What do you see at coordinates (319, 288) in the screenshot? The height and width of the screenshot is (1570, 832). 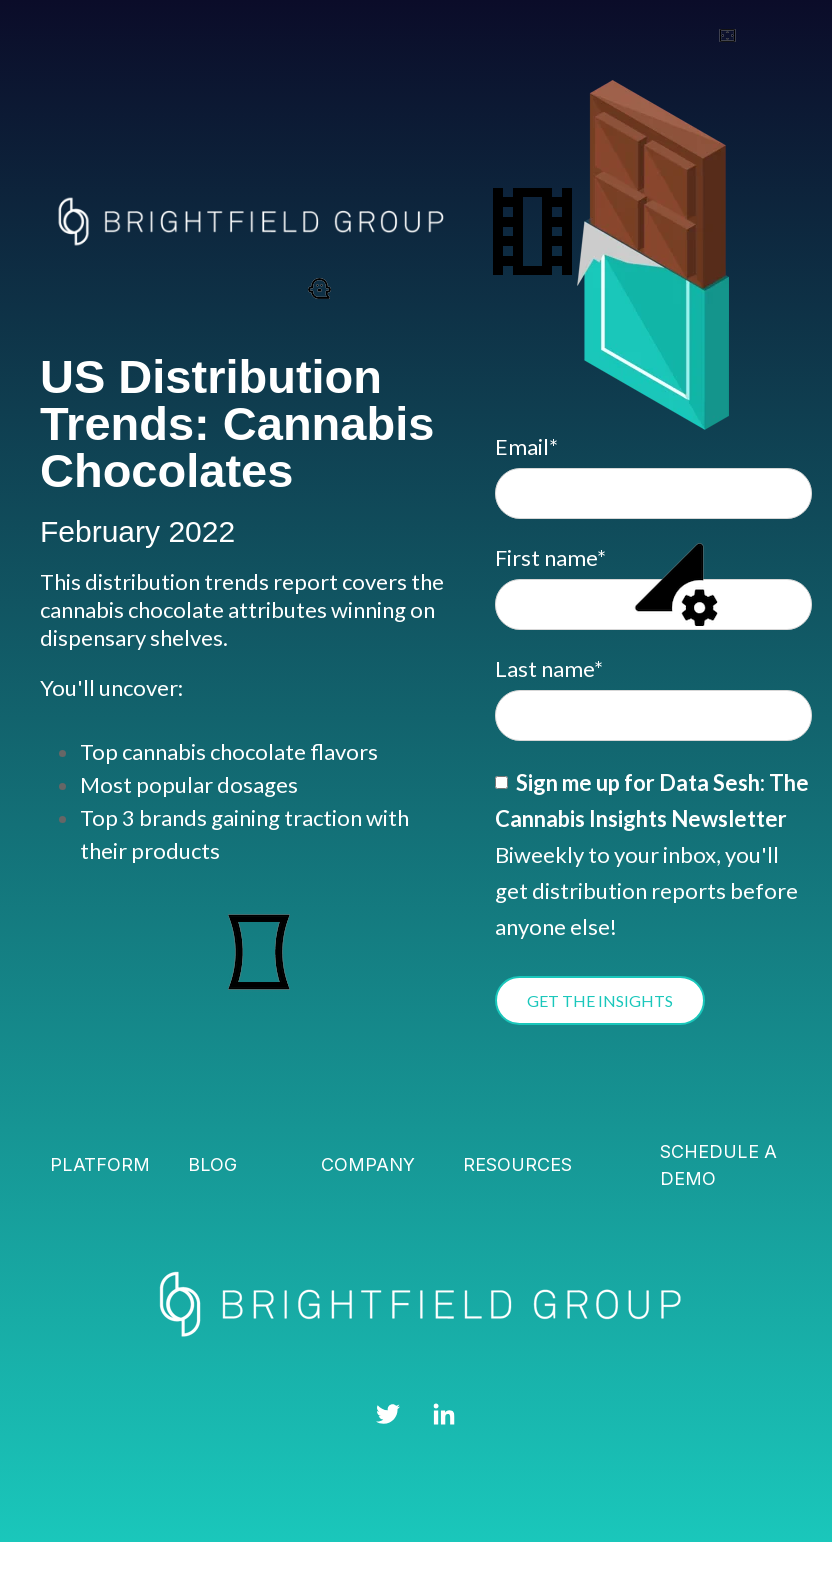 I see `enable ghost mode or incognito browsing` at bounding box center [319, 288].